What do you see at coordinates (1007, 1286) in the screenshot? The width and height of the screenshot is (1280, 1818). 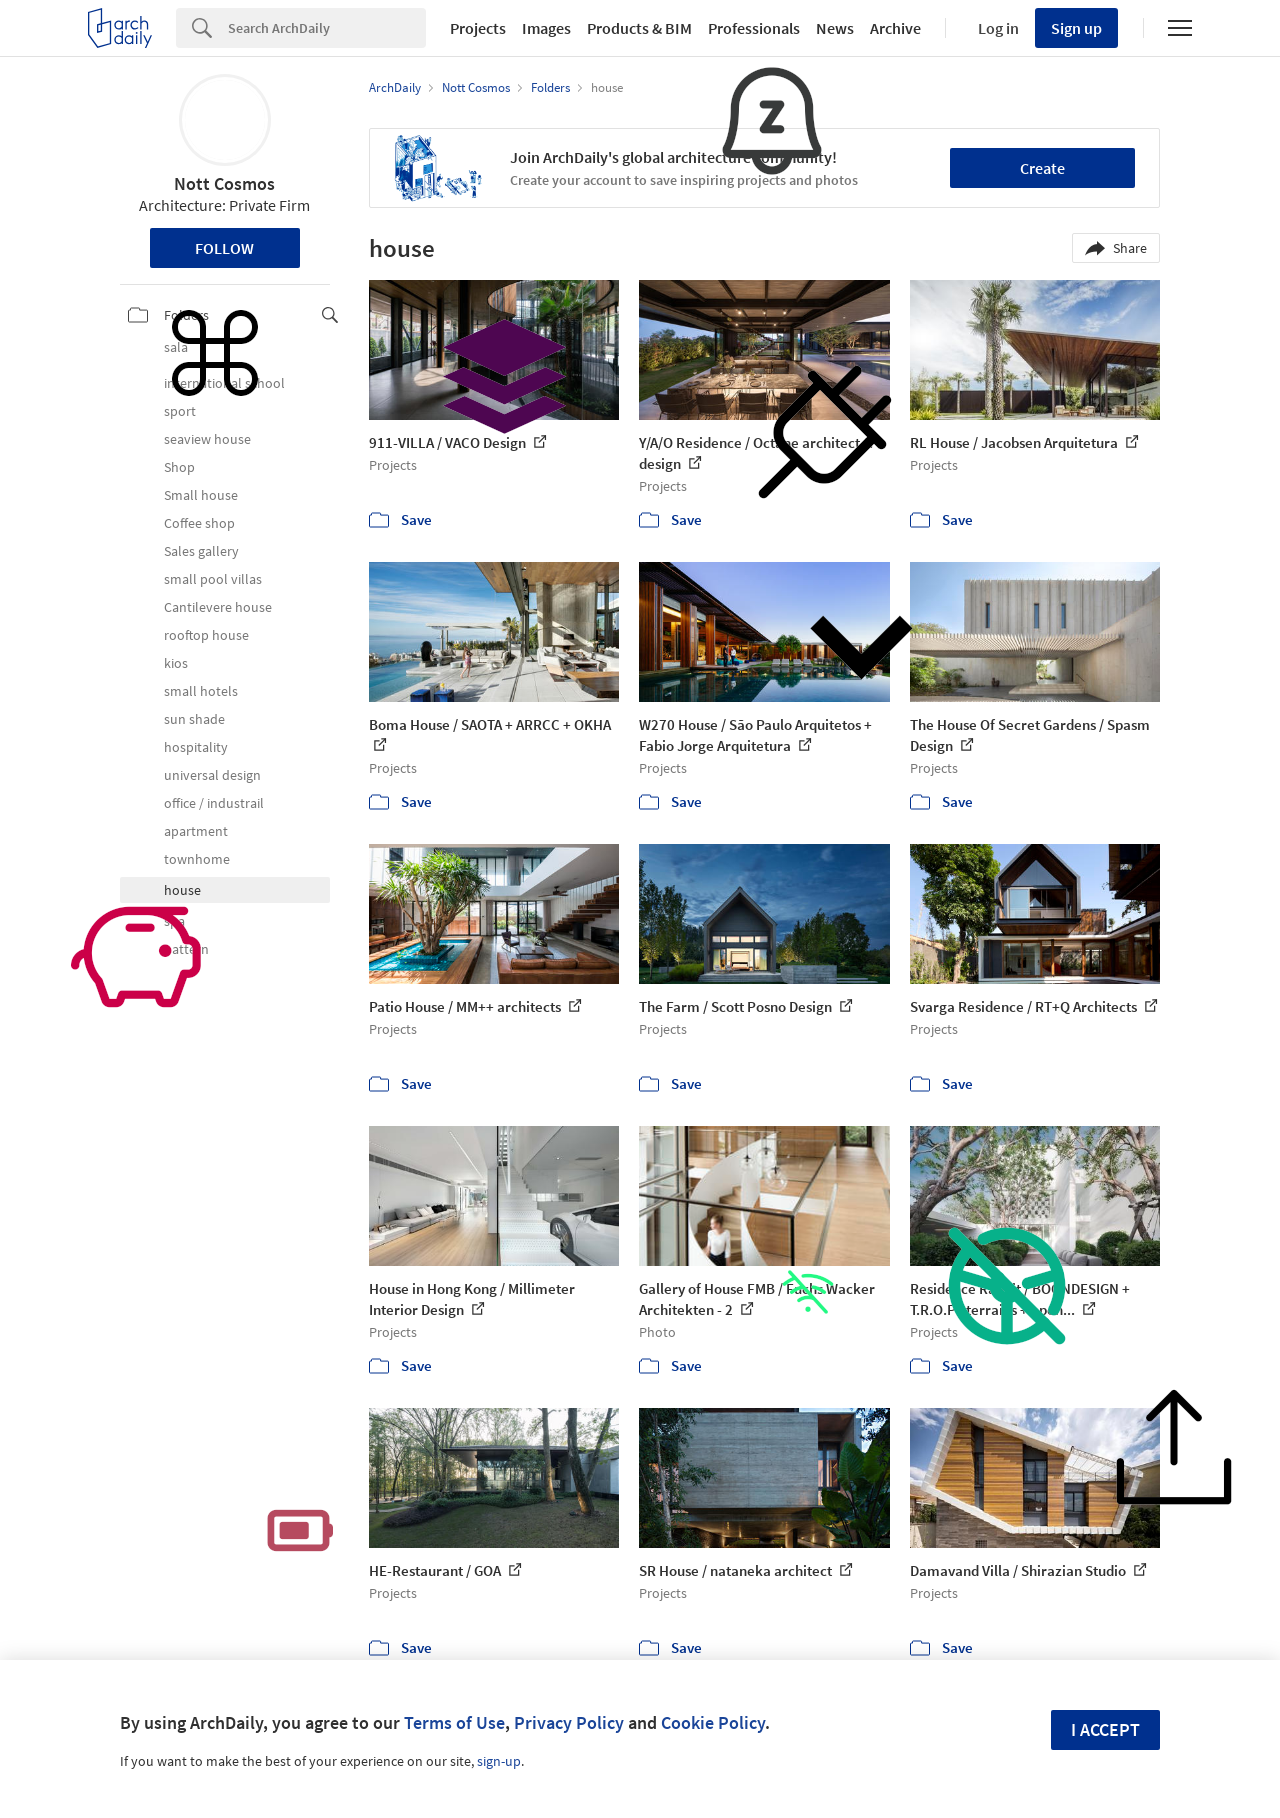 I see `disable steering or driving controls` at bounding box center [1007, 1286].